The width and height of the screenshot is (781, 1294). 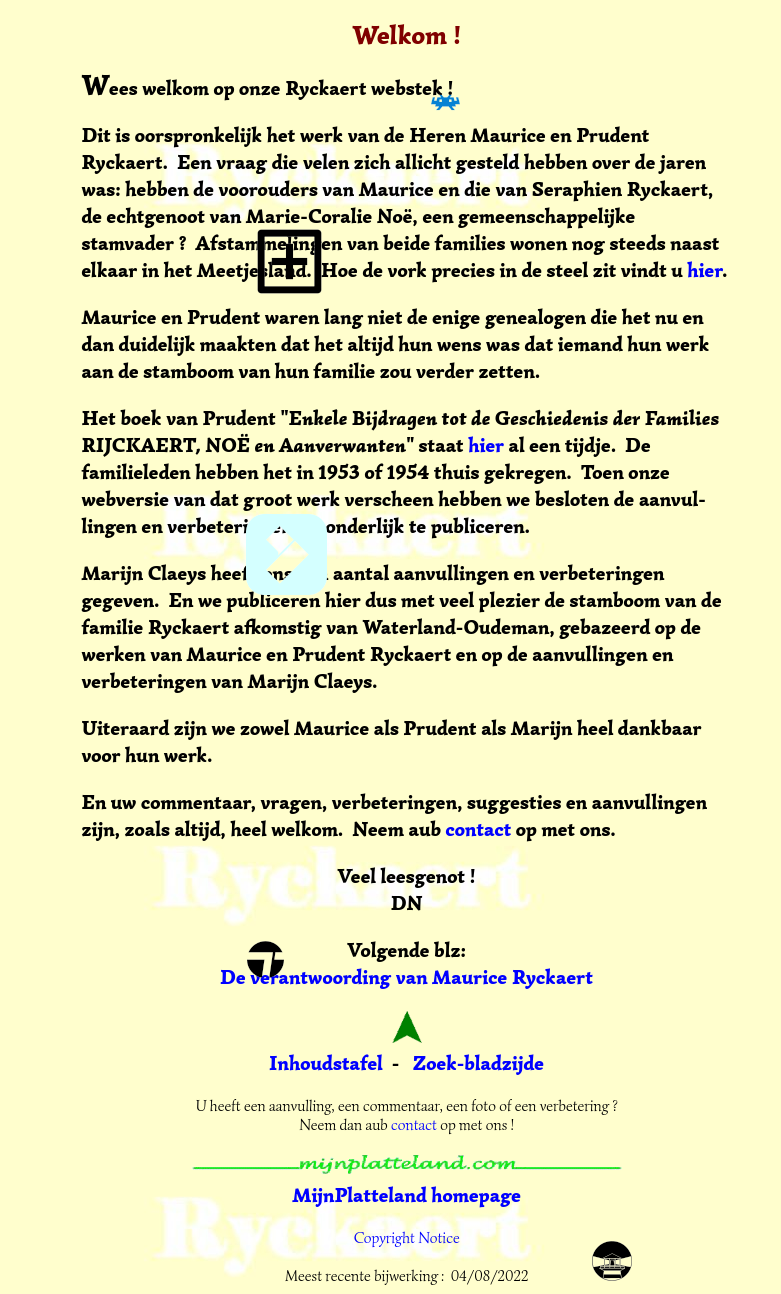 I want to click on open twinmotion application, so click(x=265, y=959).